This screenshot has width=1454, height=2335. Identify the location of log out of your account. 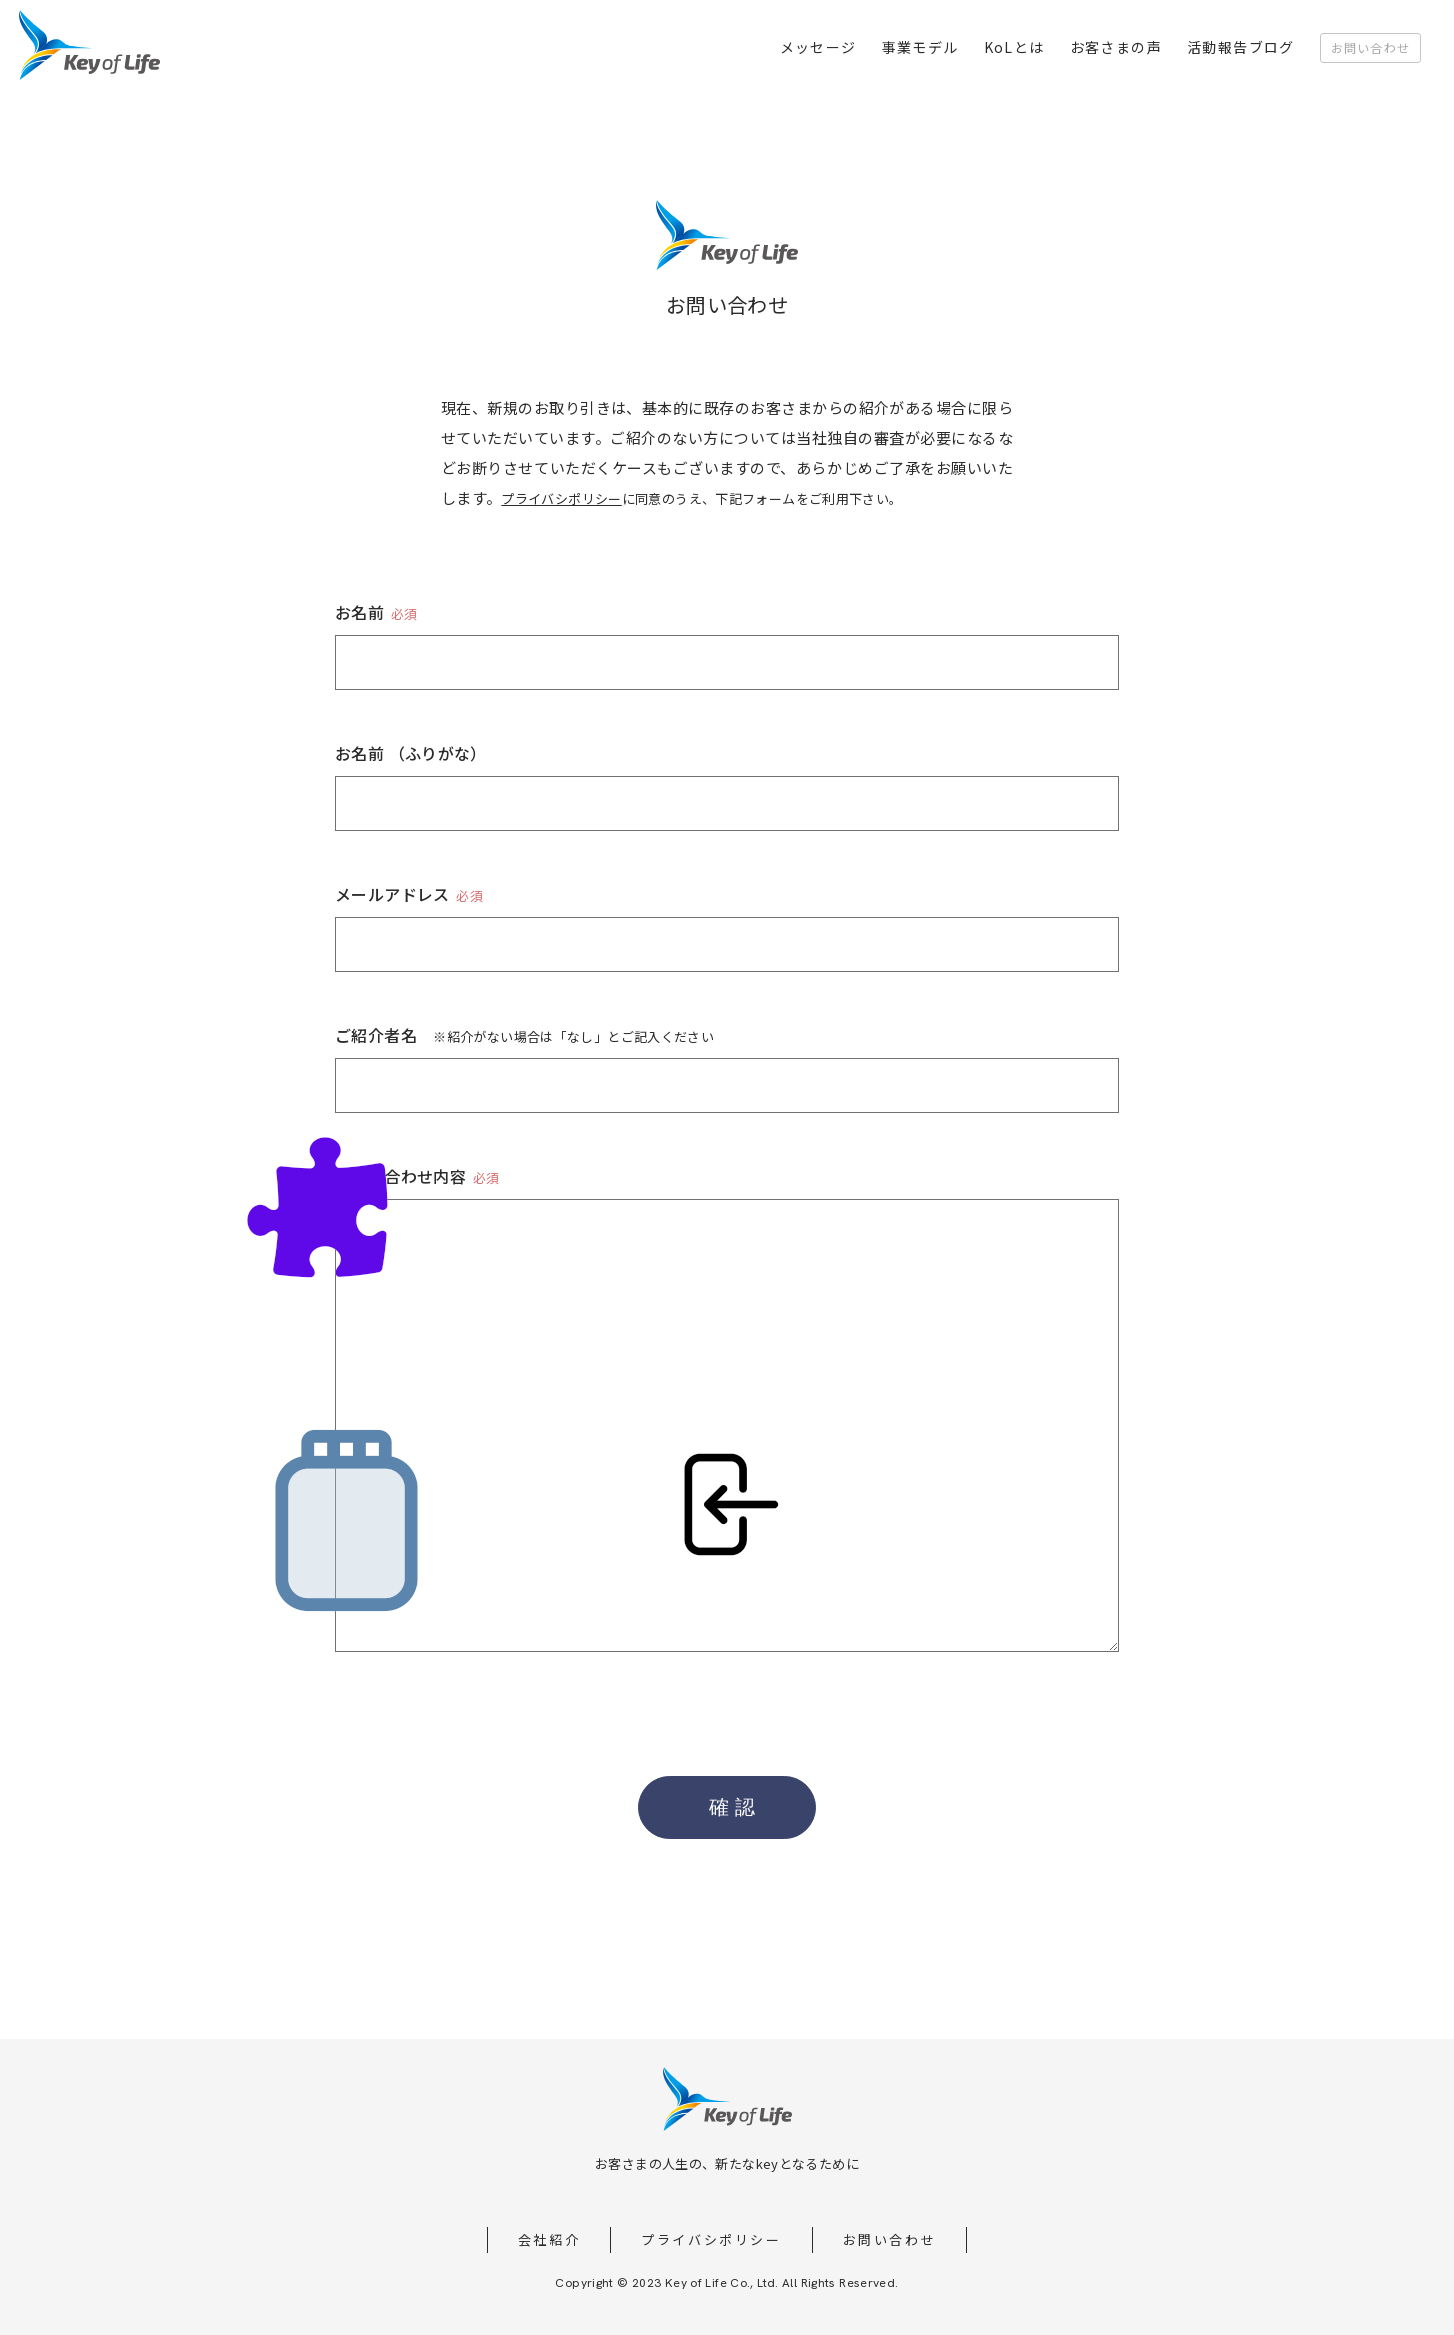
(723, 1504).